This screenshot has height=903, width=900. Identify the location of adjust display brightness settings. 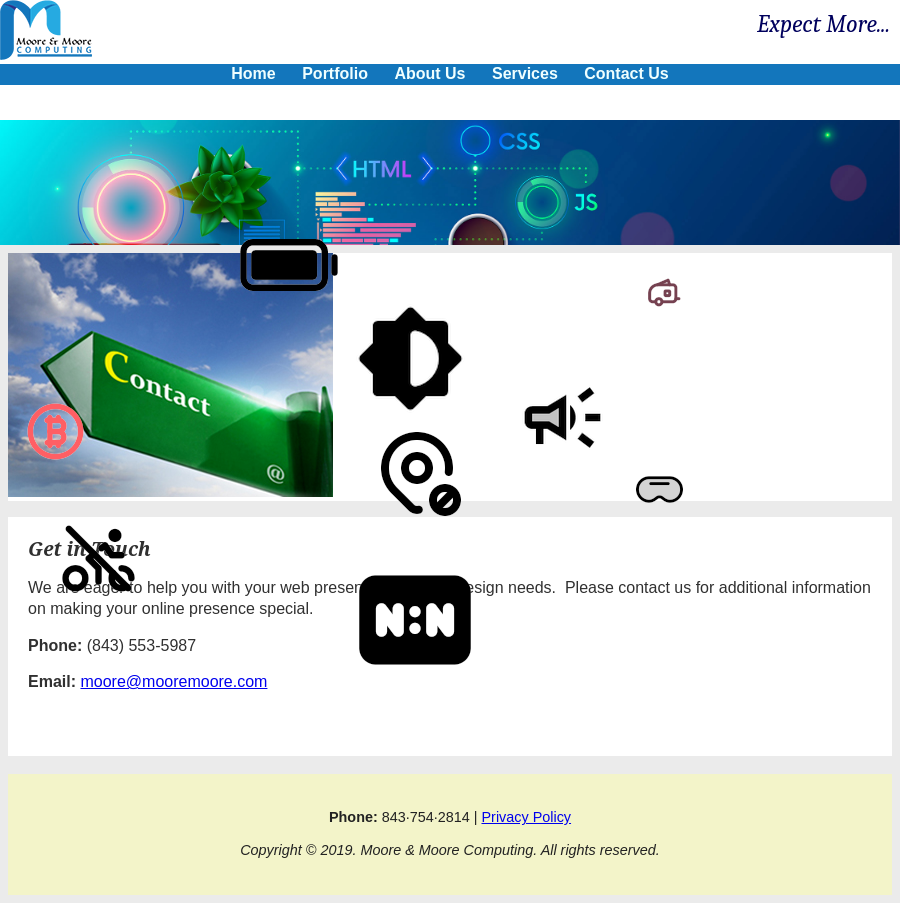
(410, 358).